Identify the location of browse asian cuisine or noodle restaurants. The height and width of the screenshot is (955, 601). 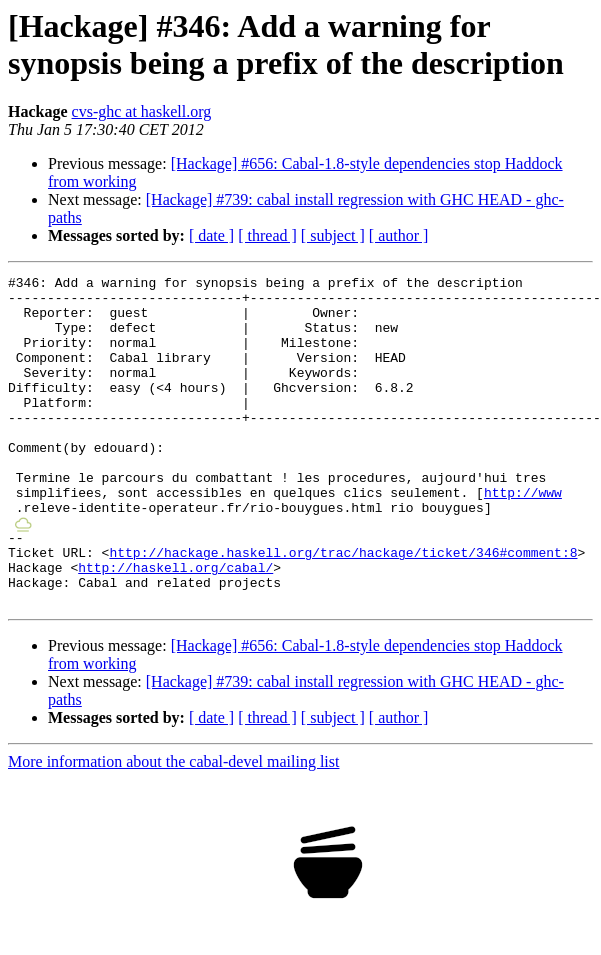
(328, 864).